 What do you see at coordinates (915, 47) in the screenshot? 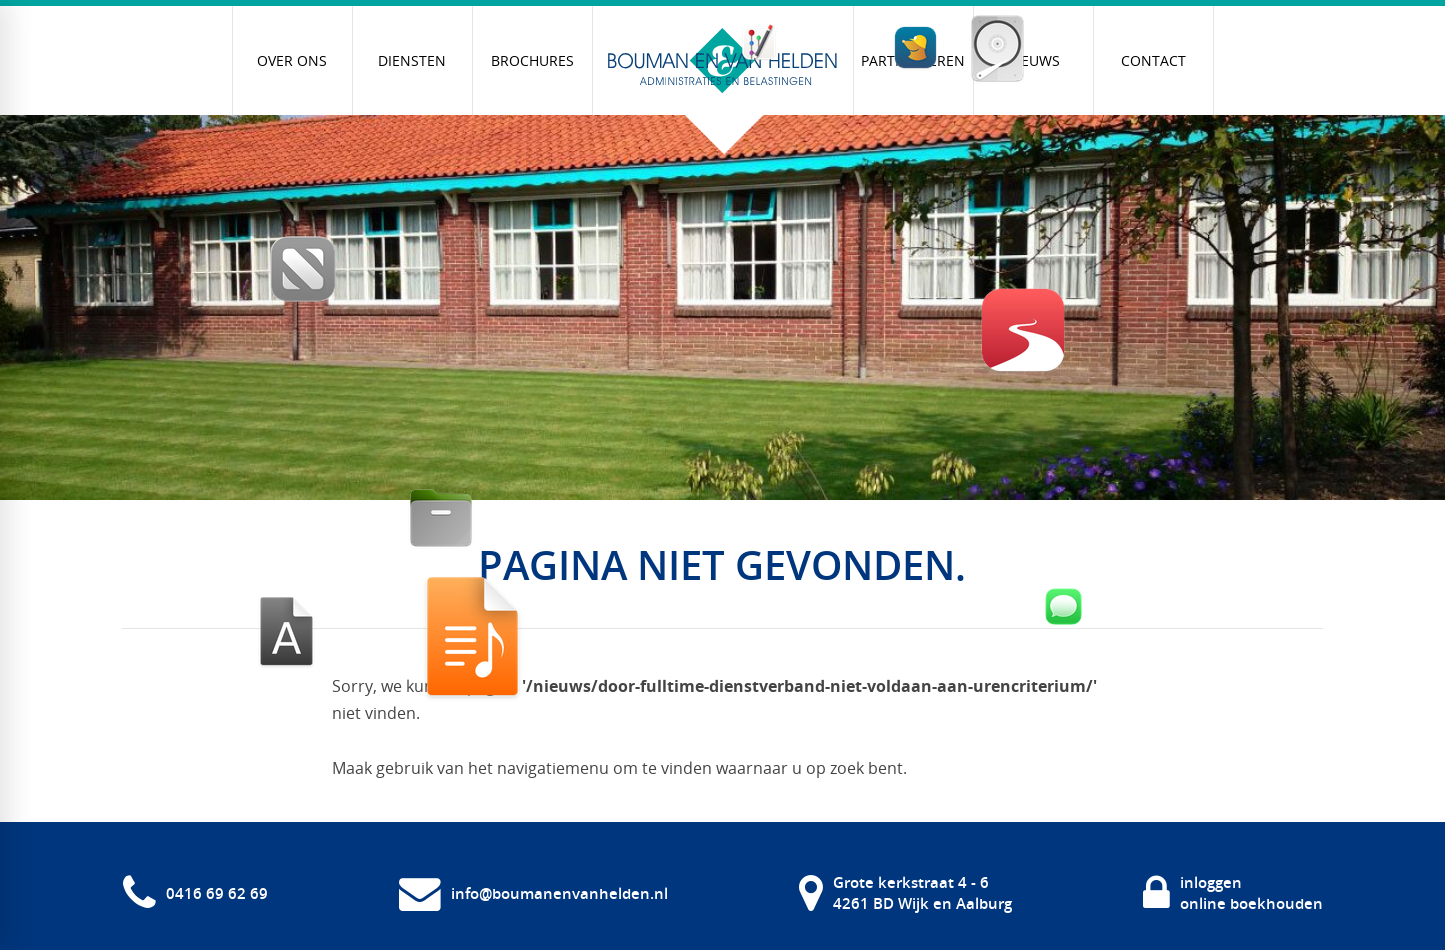
I see `open Mullvad VPN app` at bounding box center [915, 47].